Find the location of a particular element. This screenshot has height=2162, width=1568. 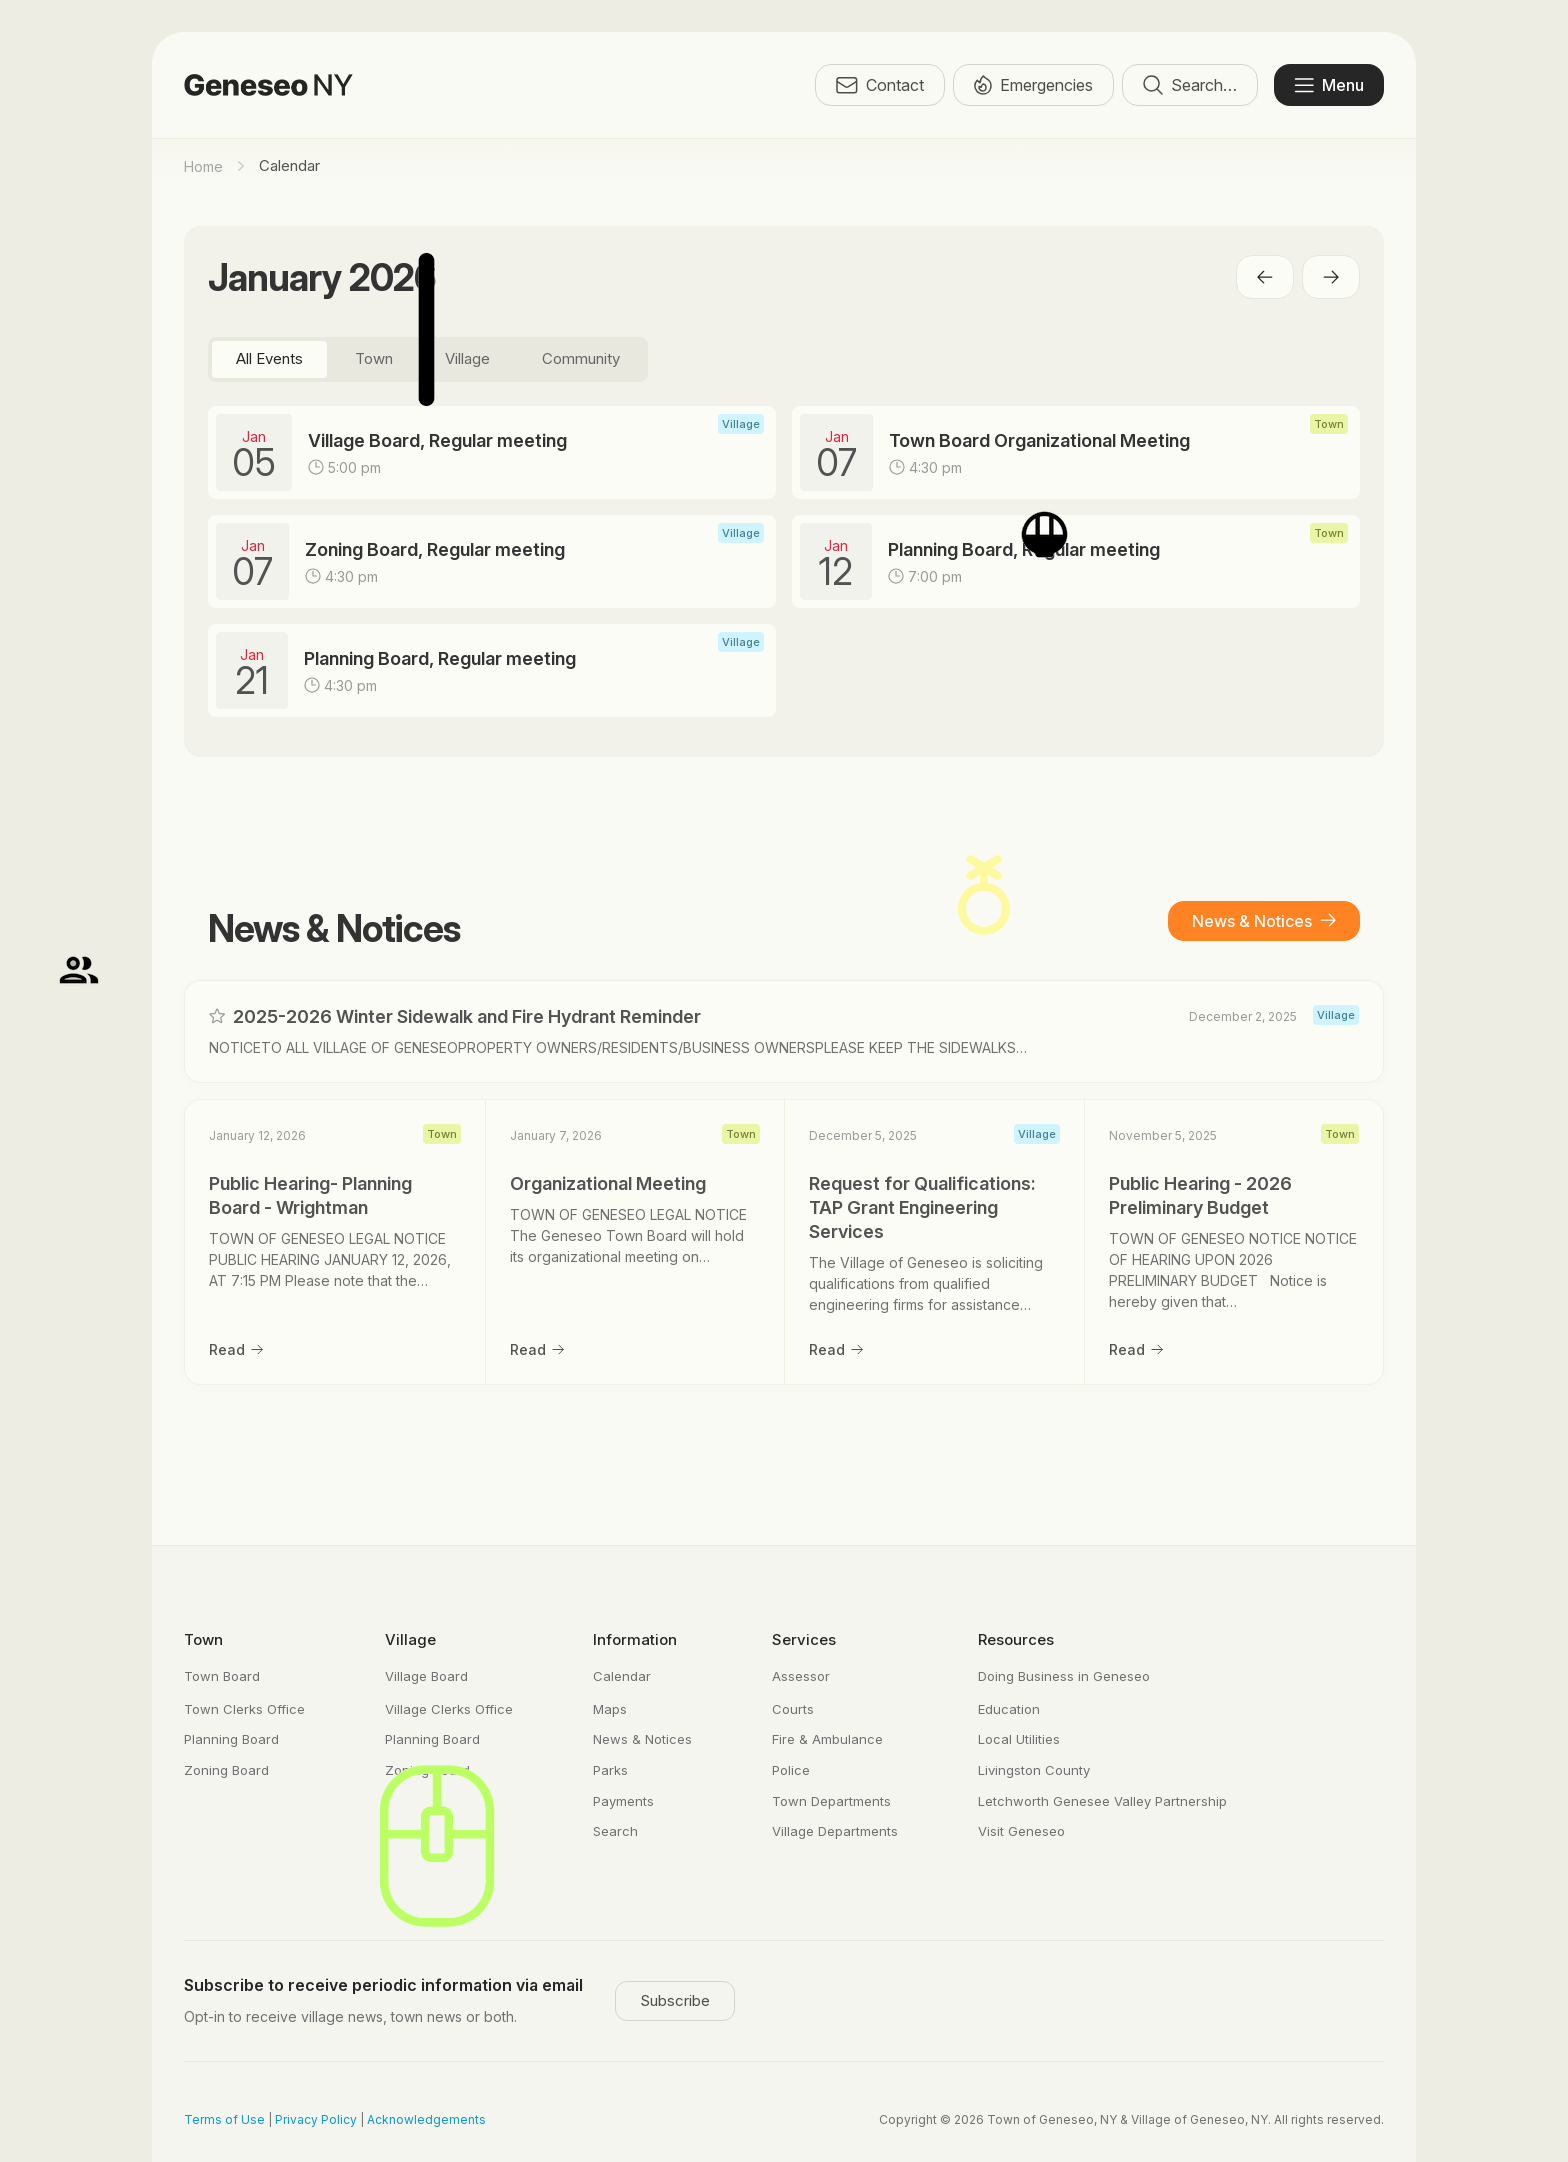

vertical divider or separator between UI elements is located at coordinates (426, 329).